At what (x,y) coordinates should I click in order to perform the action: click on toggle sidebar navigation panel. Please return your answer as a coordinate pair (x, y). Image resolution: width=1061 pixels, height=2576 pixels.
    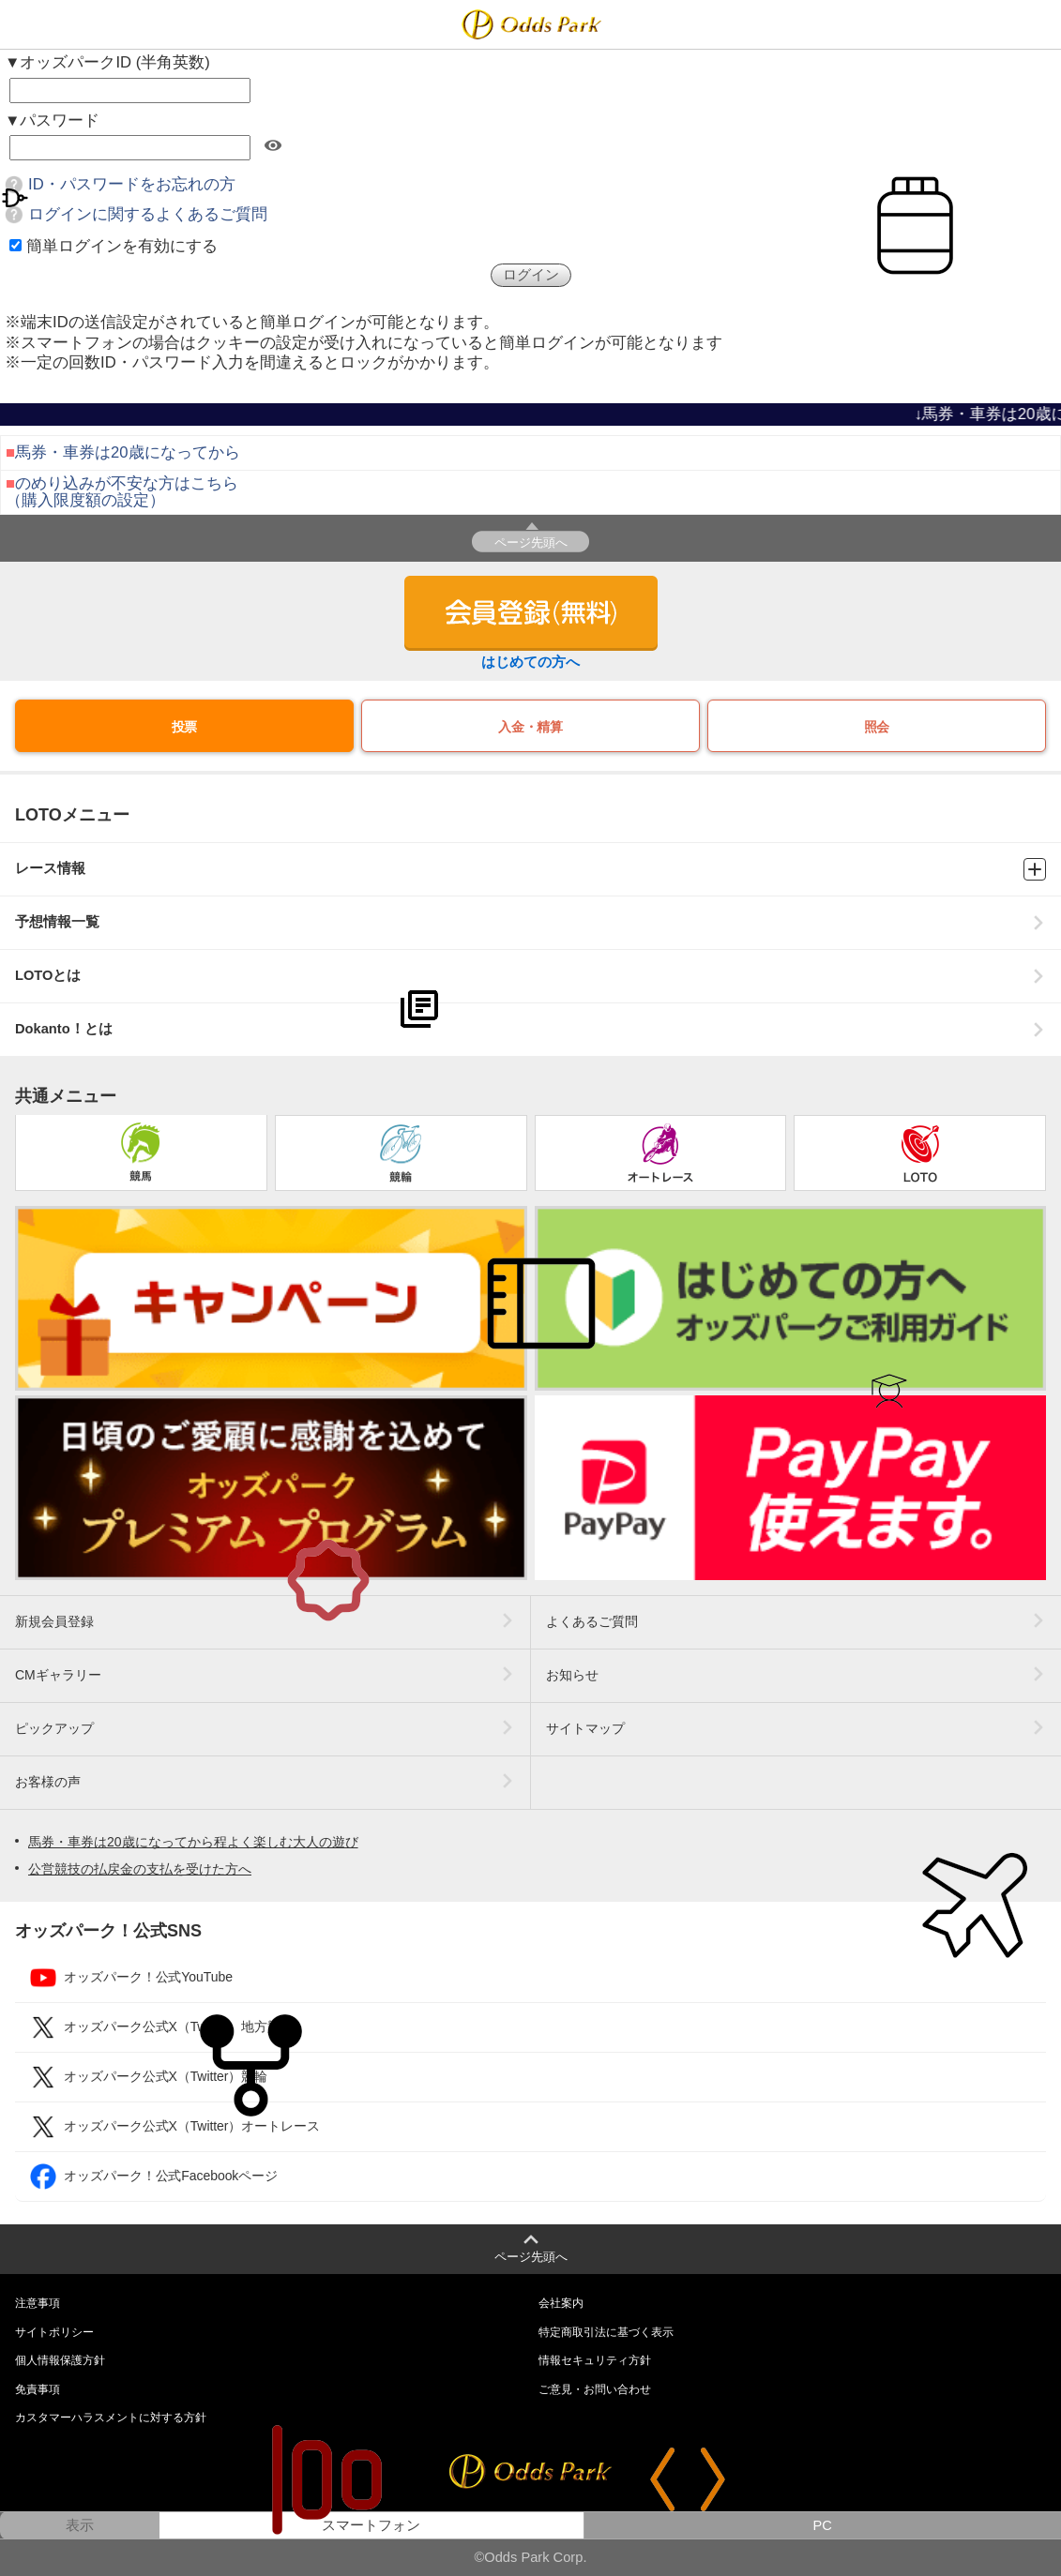
    Looking at the image, I should click on (541, 1303).